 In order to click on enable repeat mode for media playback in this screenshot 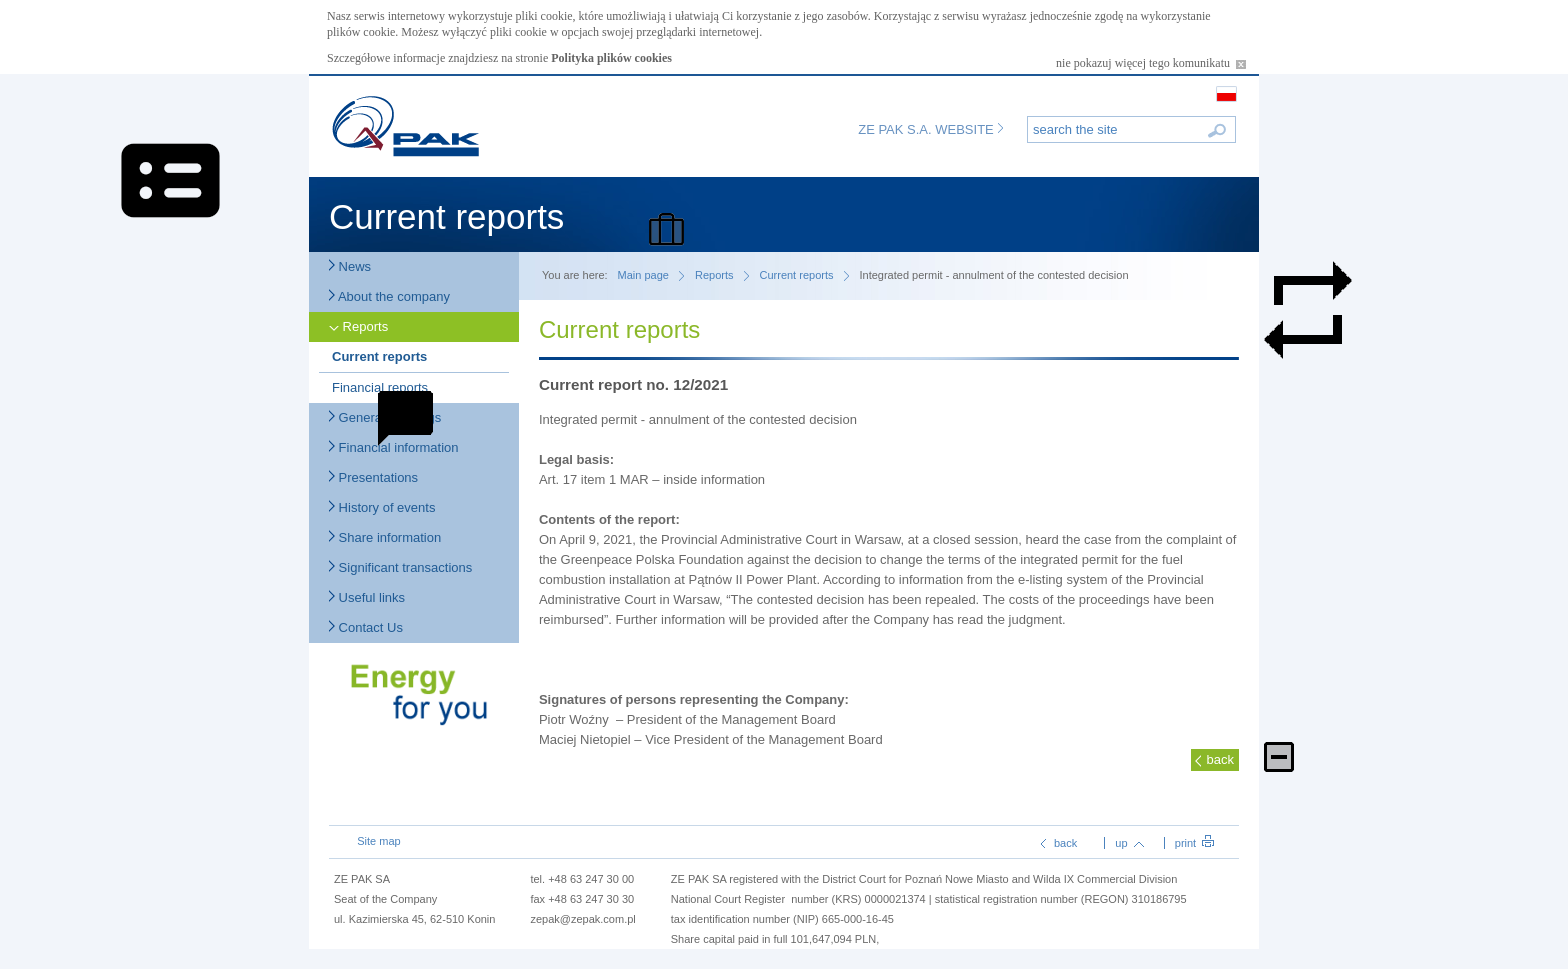, I will do `click(1308, 310)`.